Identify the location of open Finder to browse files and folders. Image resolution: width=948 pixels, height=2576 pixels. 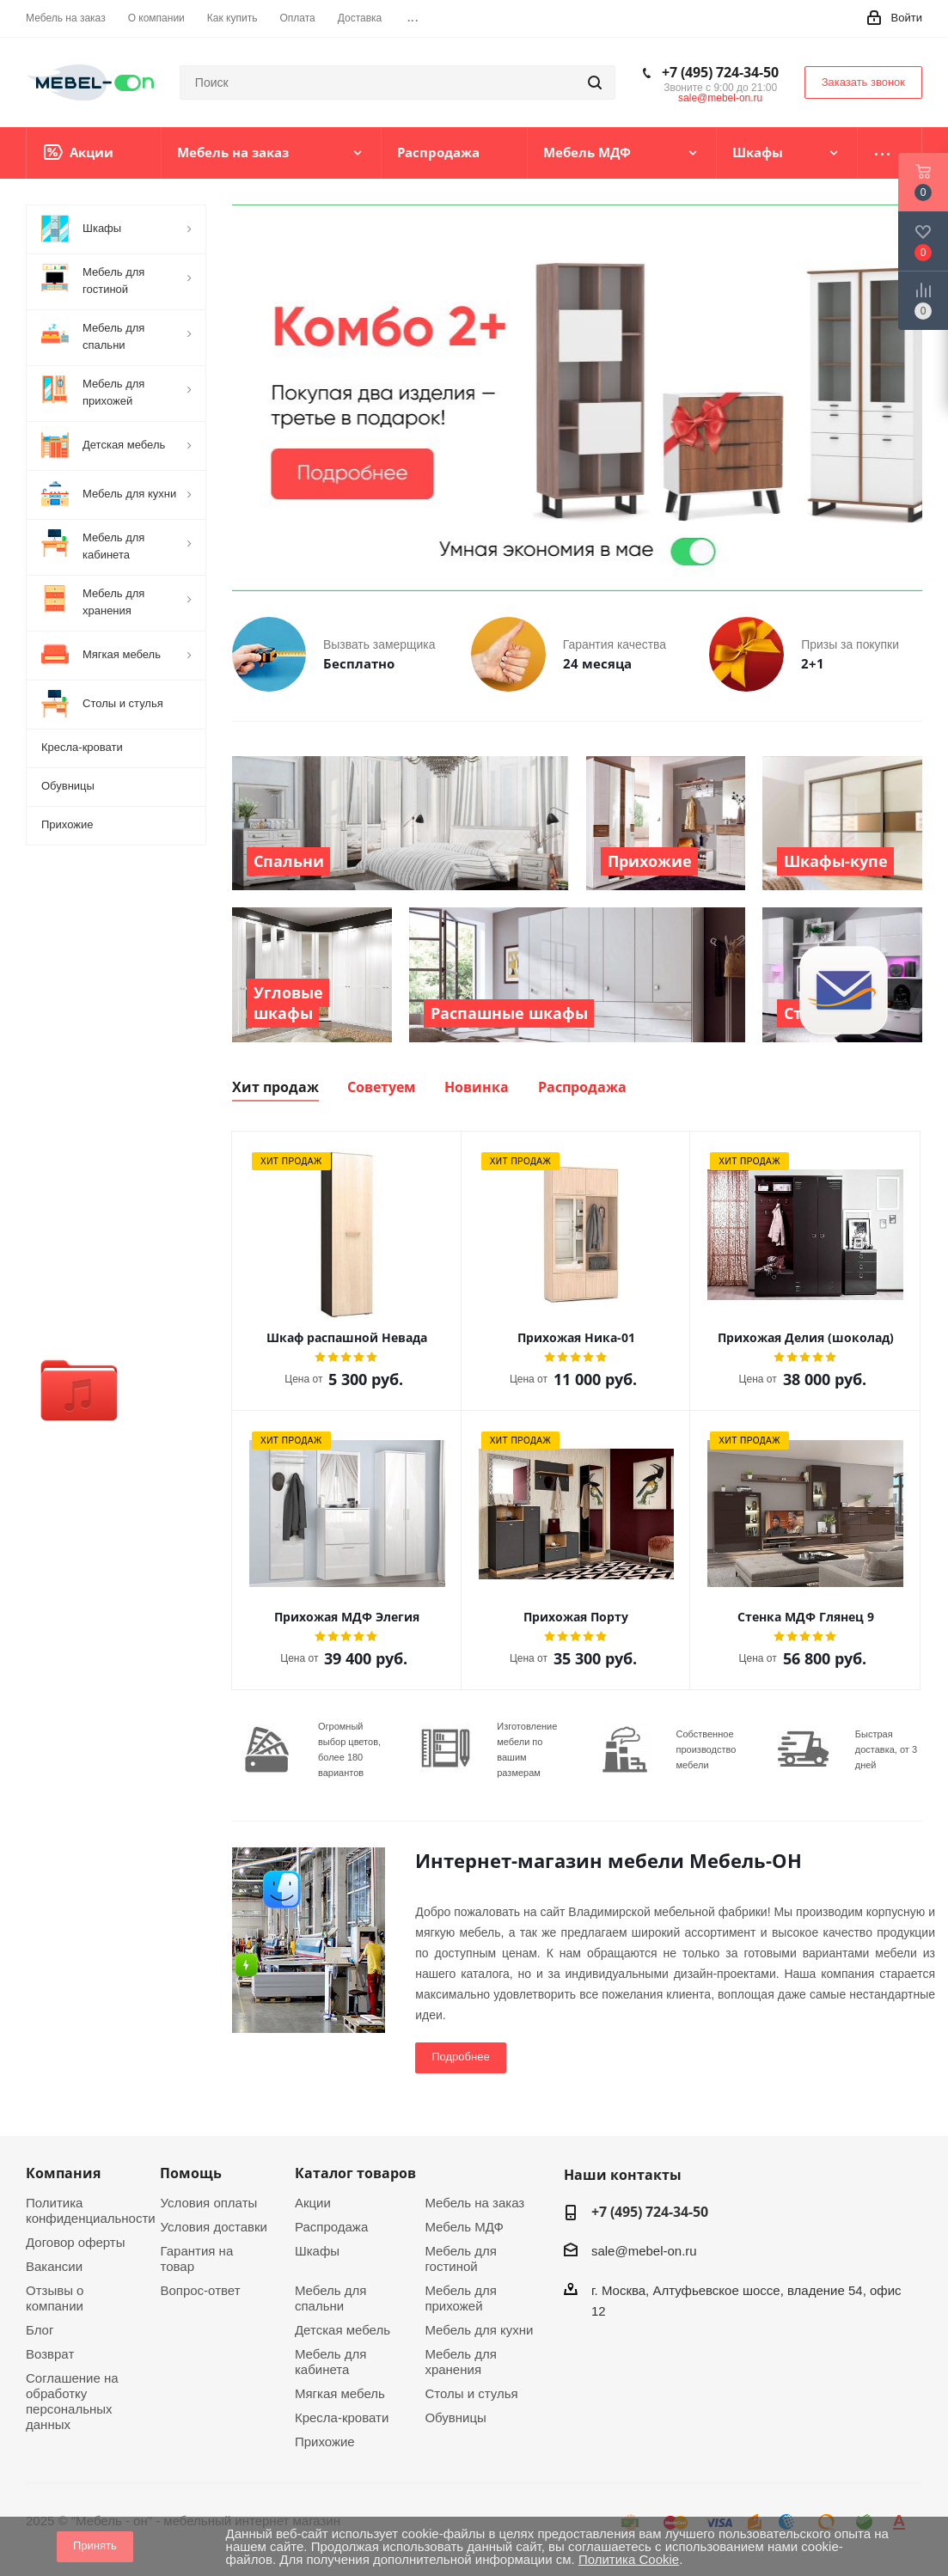
(282, 1889).